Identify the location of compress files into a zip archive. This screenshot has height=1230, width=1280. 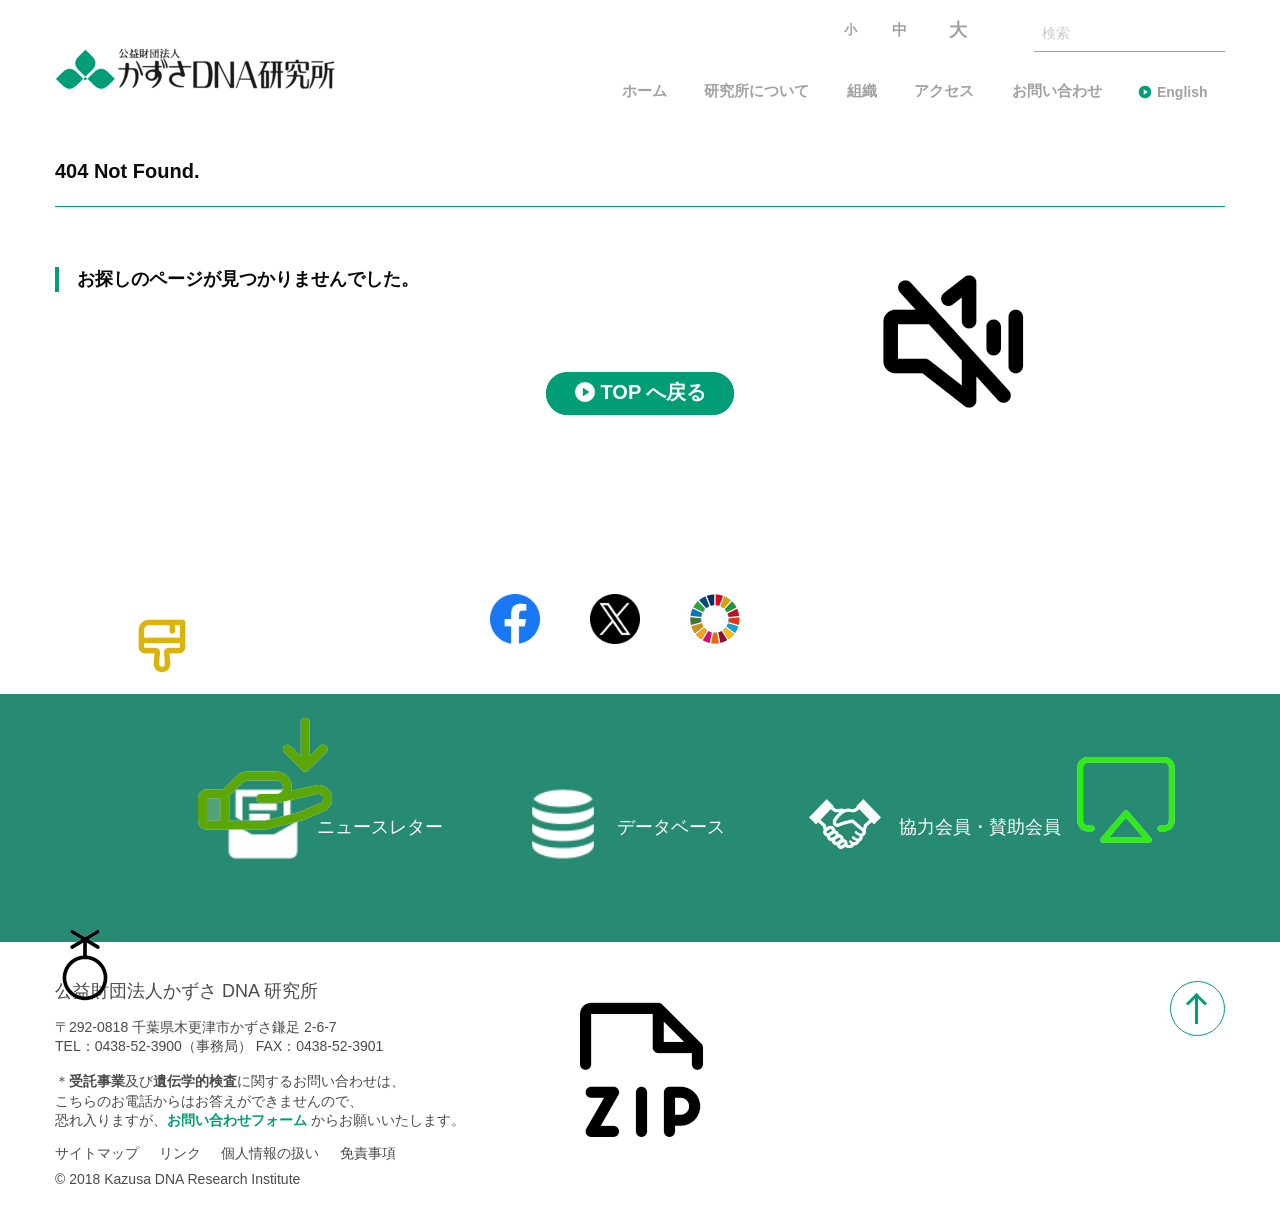
(641, 1075).